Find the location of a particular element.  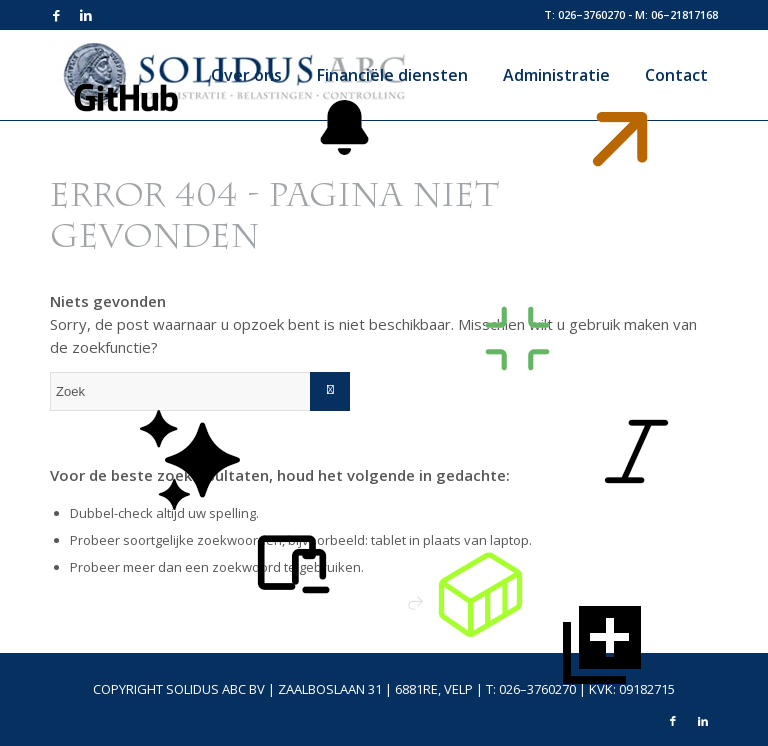

view container or package details is located at coordinates (480, 594).